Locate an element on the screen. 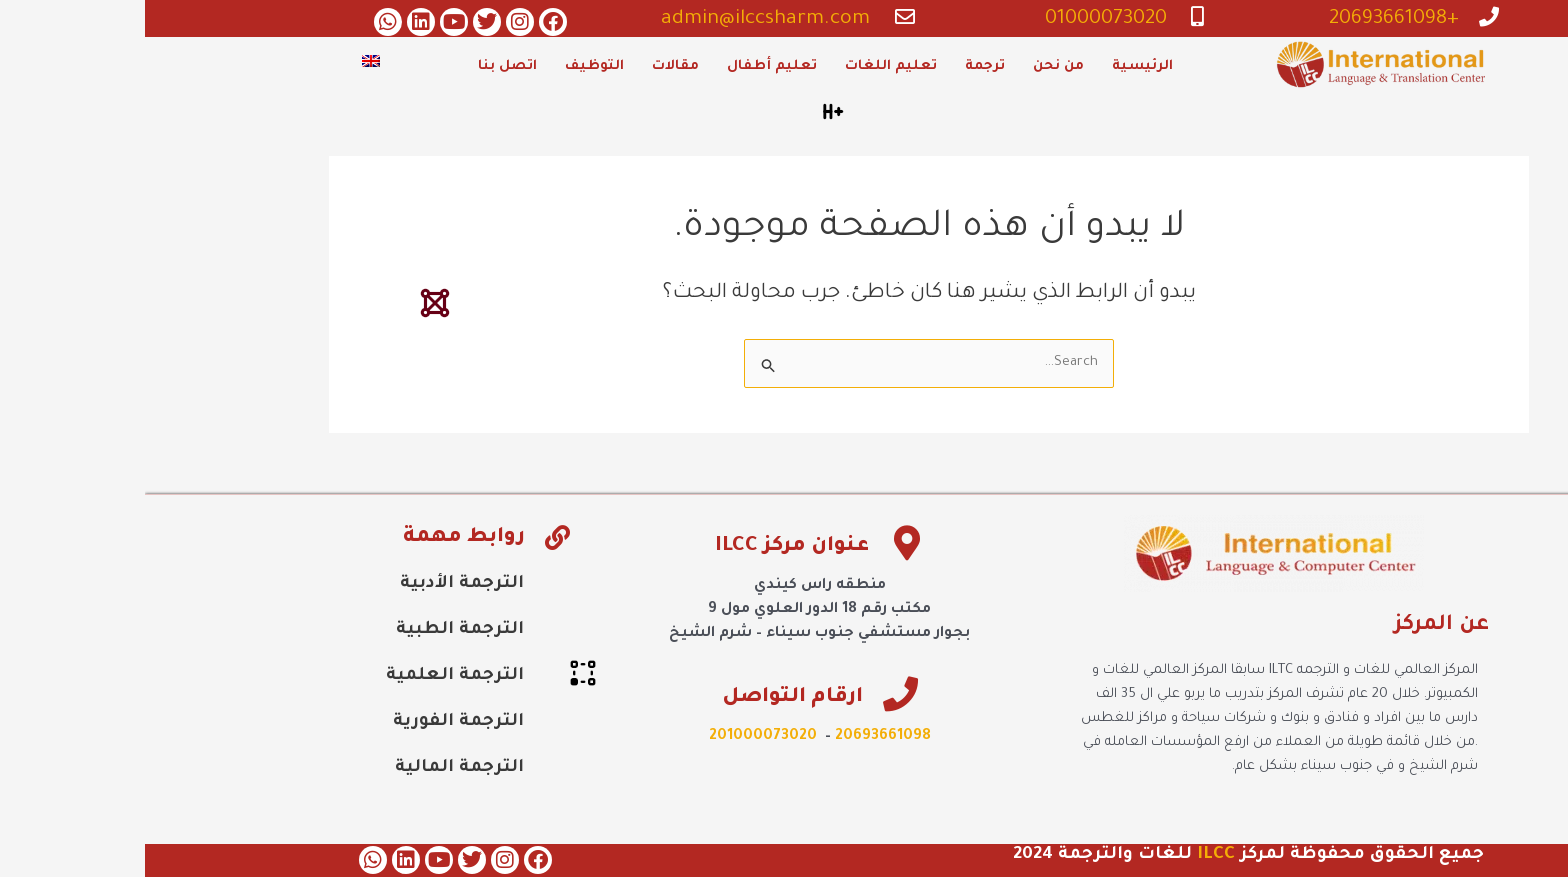  set transform anchor to bottom-left corner is located at coordinates (583, 673).